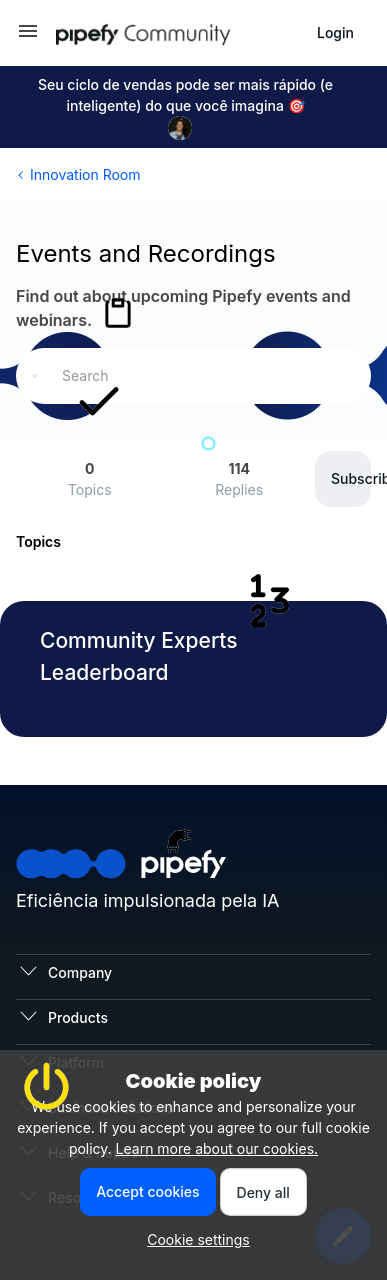 This screenshot has width=387, height=1280. Describe the element at coordinates (46, 1087) in the screenshot. I see `turn off or shut down the device` at that location.